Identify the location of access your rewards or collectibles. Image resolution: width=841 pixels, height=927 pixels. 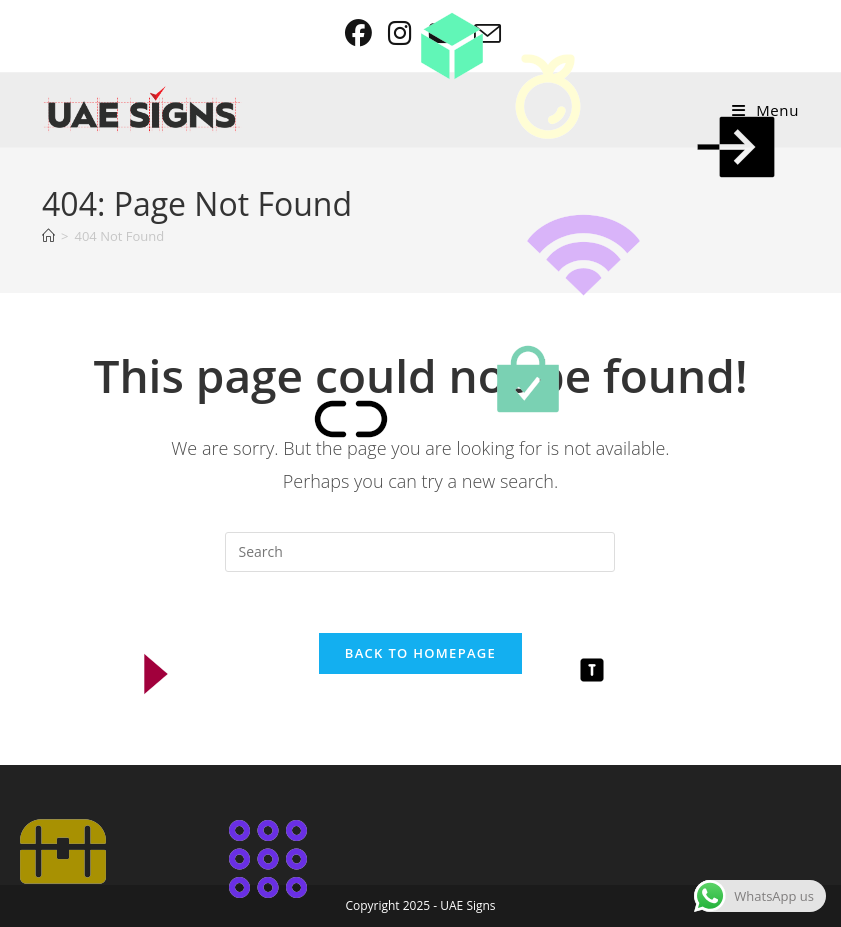
(63, 853).